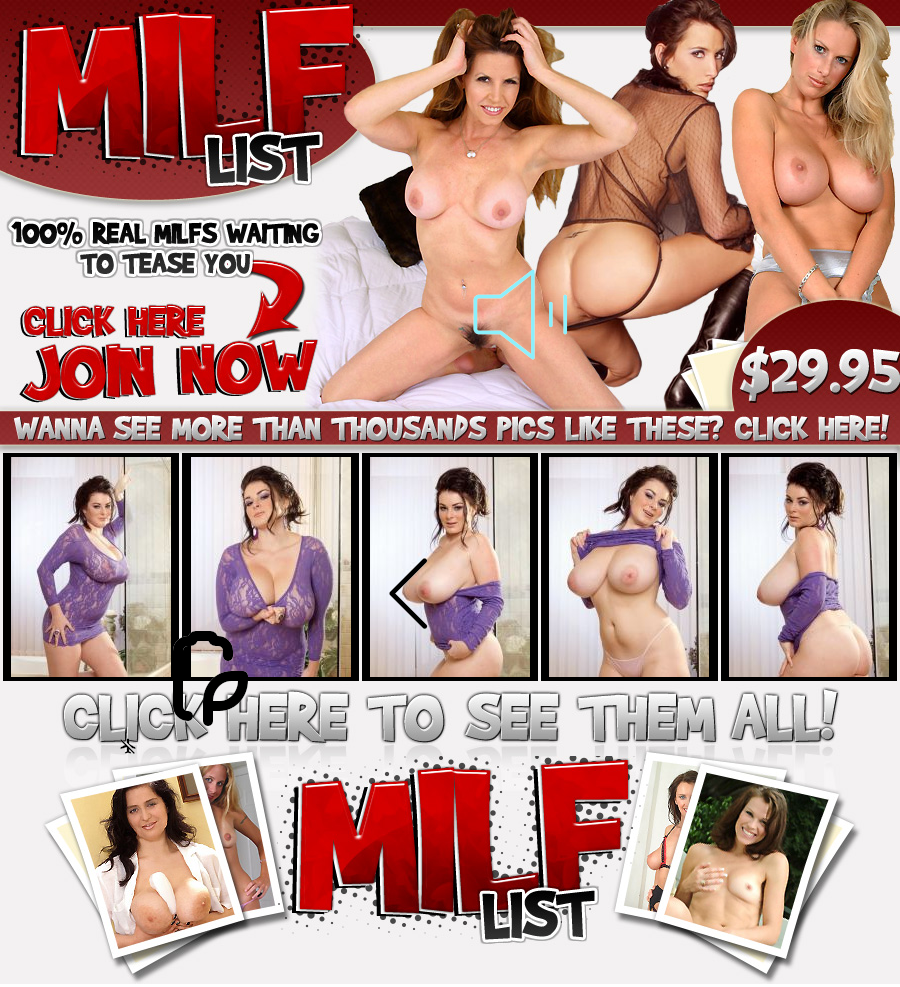  Describe the element at coordinates (203, 676) in the screenshot. I see `battery eco mode enabled` at that location.